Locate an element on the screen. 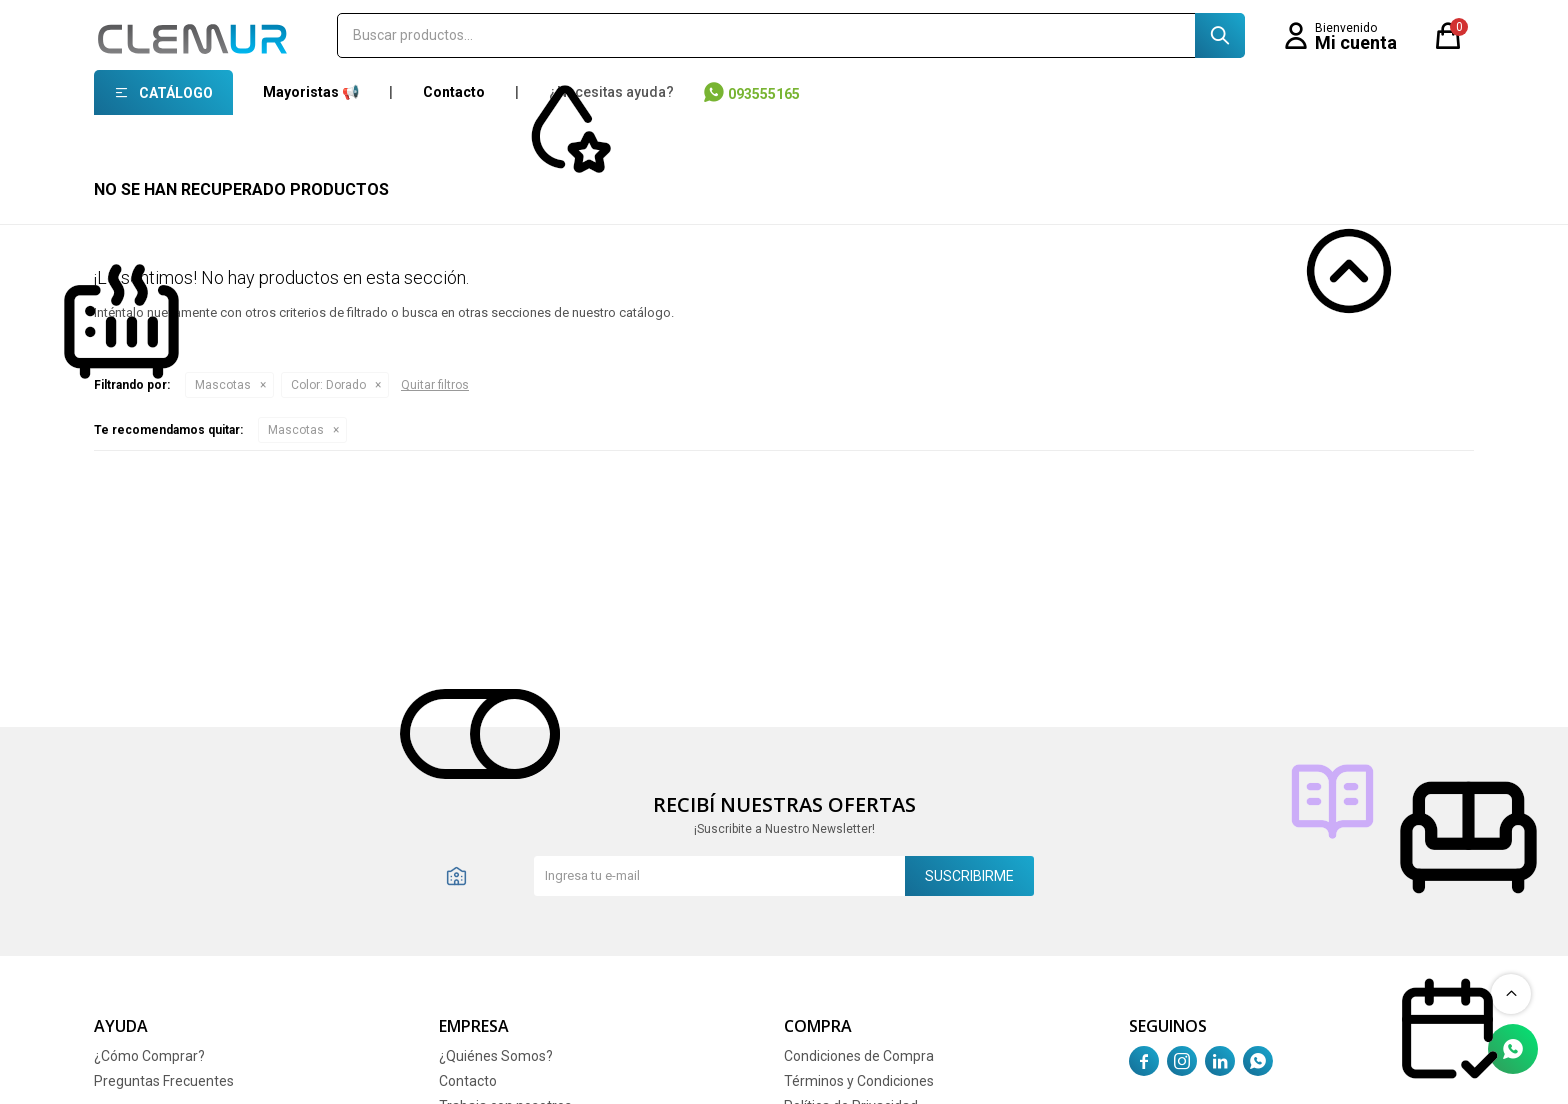 This screenshot has height=1104, width=1568. confirm or complete a scheduled event is located at coordinates (1447, 1028).